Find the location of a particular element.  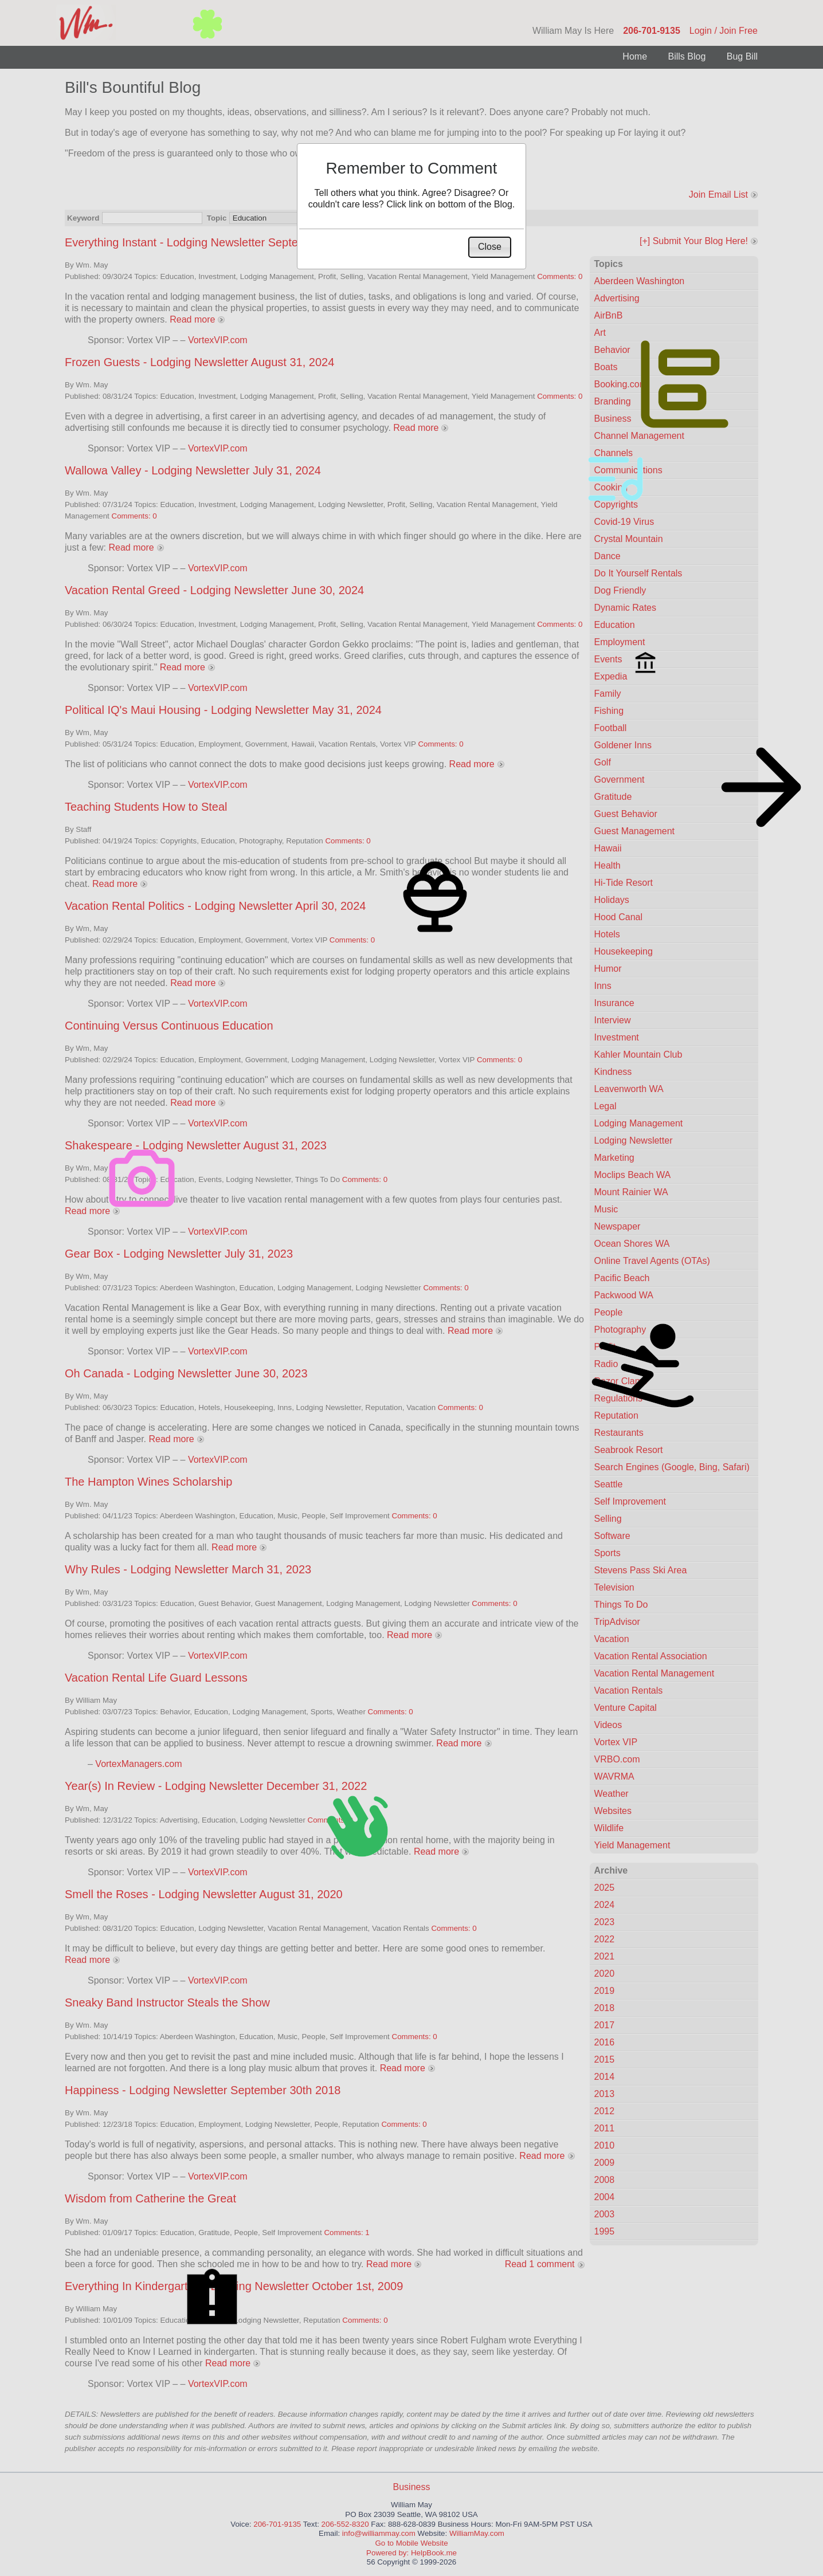

greet or welcome a new user is located at coordinates (357, 1826).